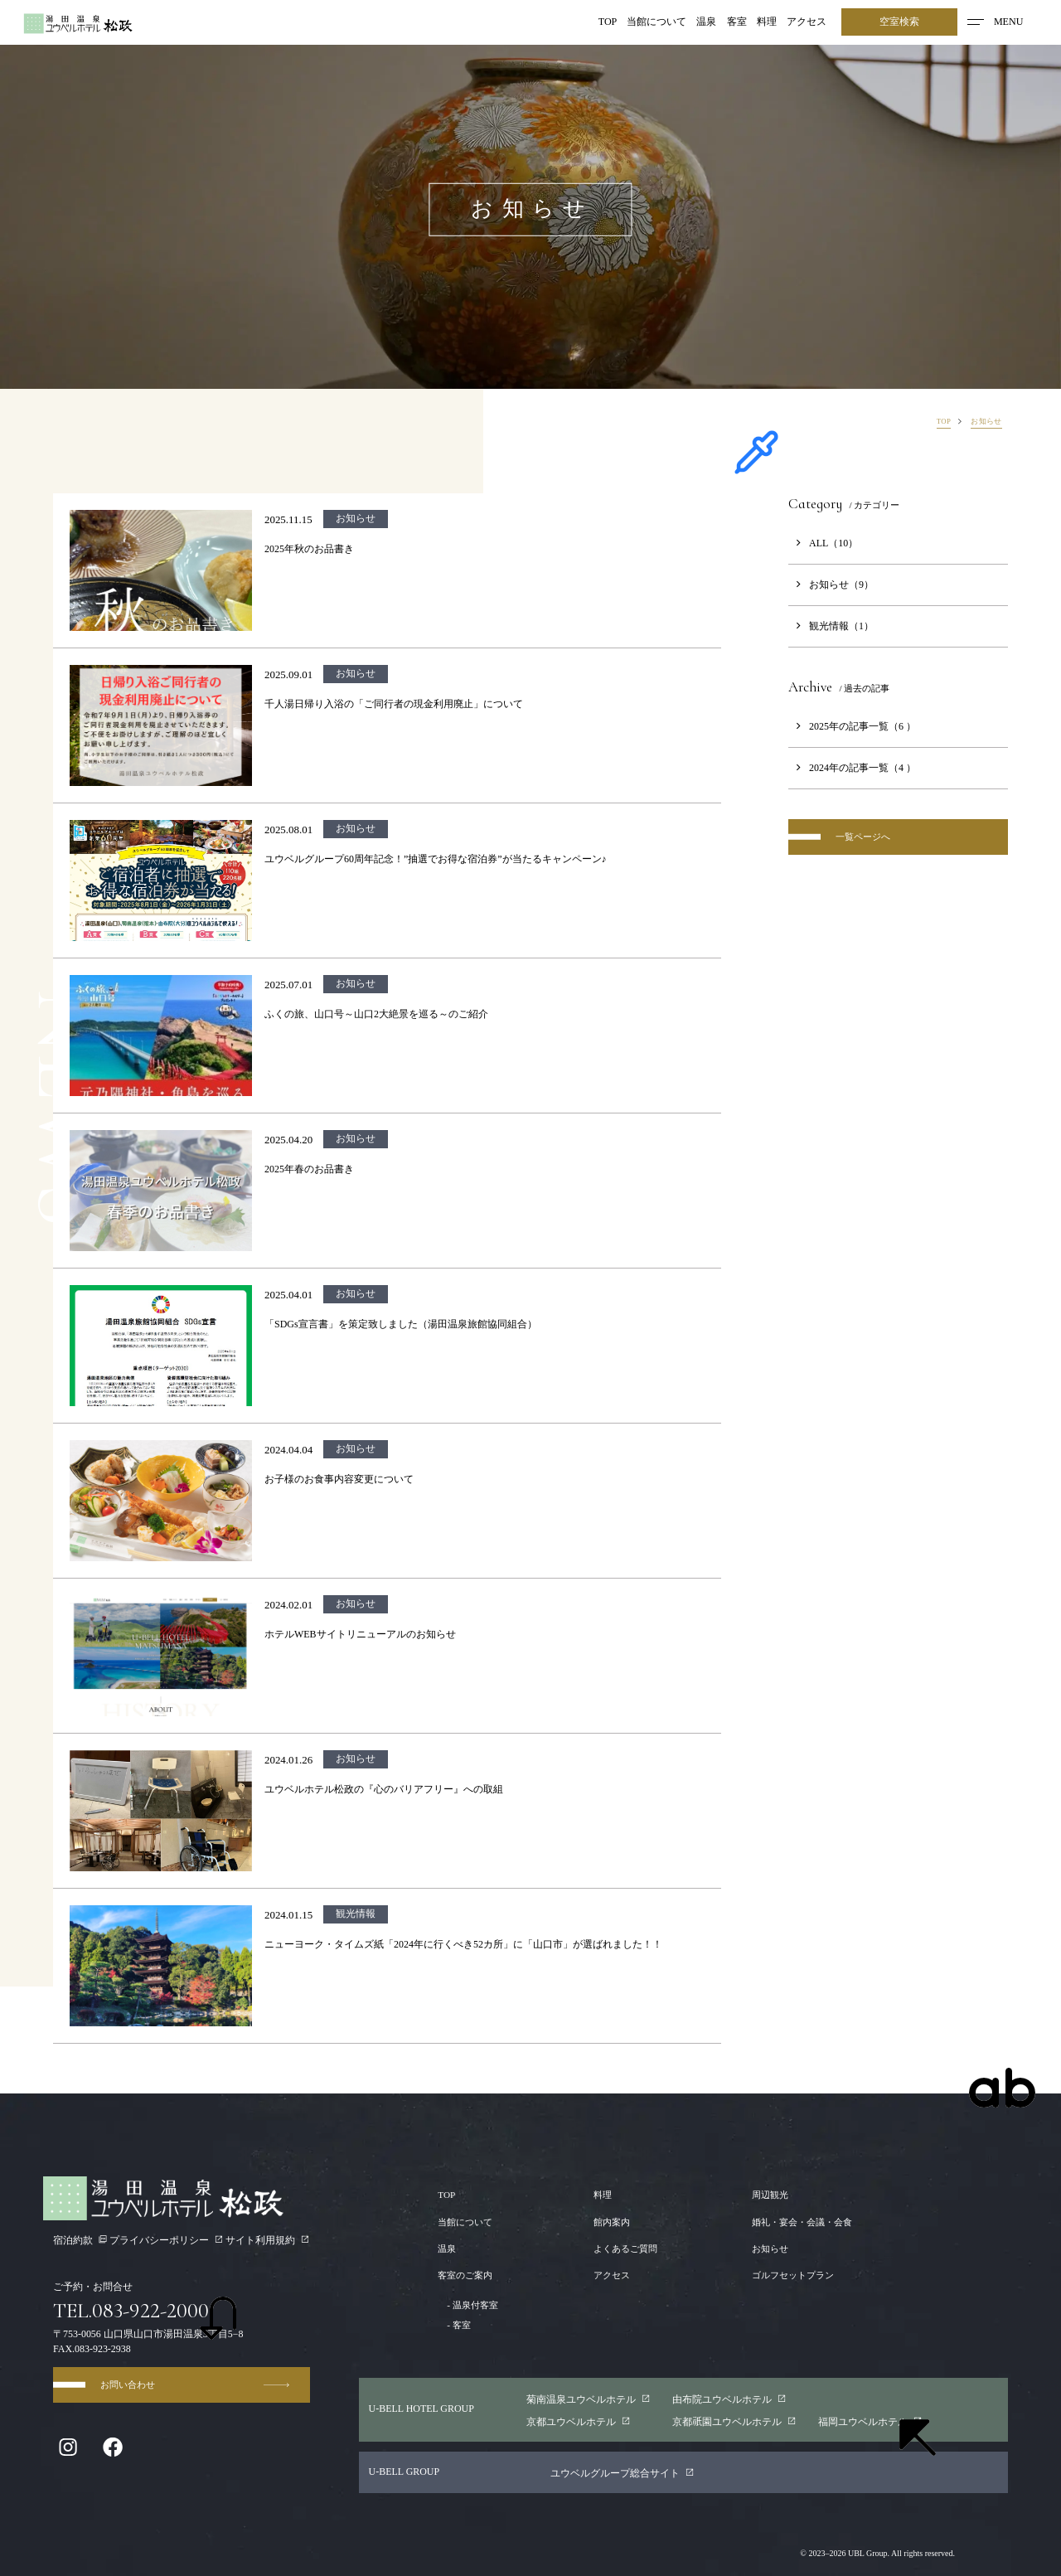 The height and width of the screenshot is (2576, 1061). What do you see at coordinates (756, 452) in the screenshot?
I see `select a color from the canvas` at bounding box center [756, 452].